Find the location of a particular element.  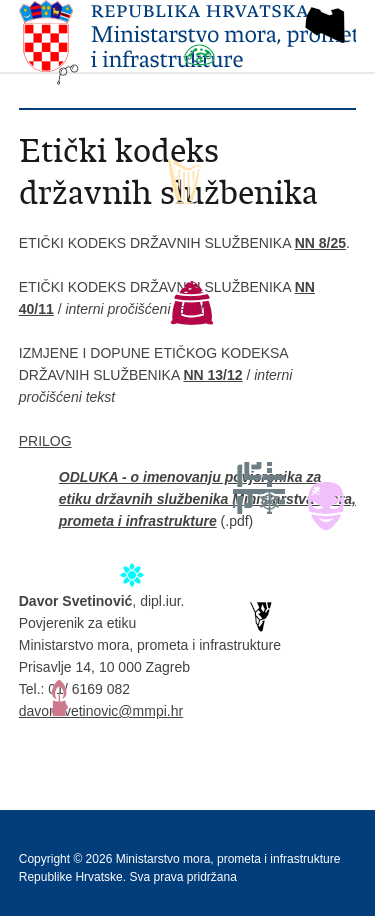

access plumbing or pipe-based puzzle game is located at coordinates (259, 488).